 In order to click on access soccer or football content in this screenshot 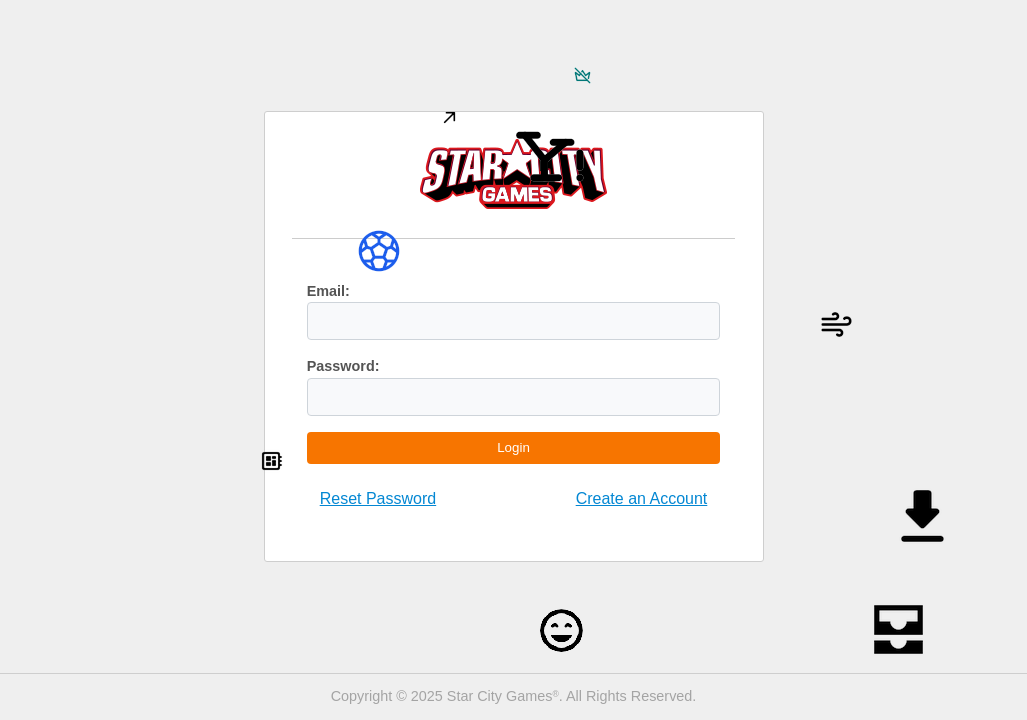, I will do `click(379, 251)`.